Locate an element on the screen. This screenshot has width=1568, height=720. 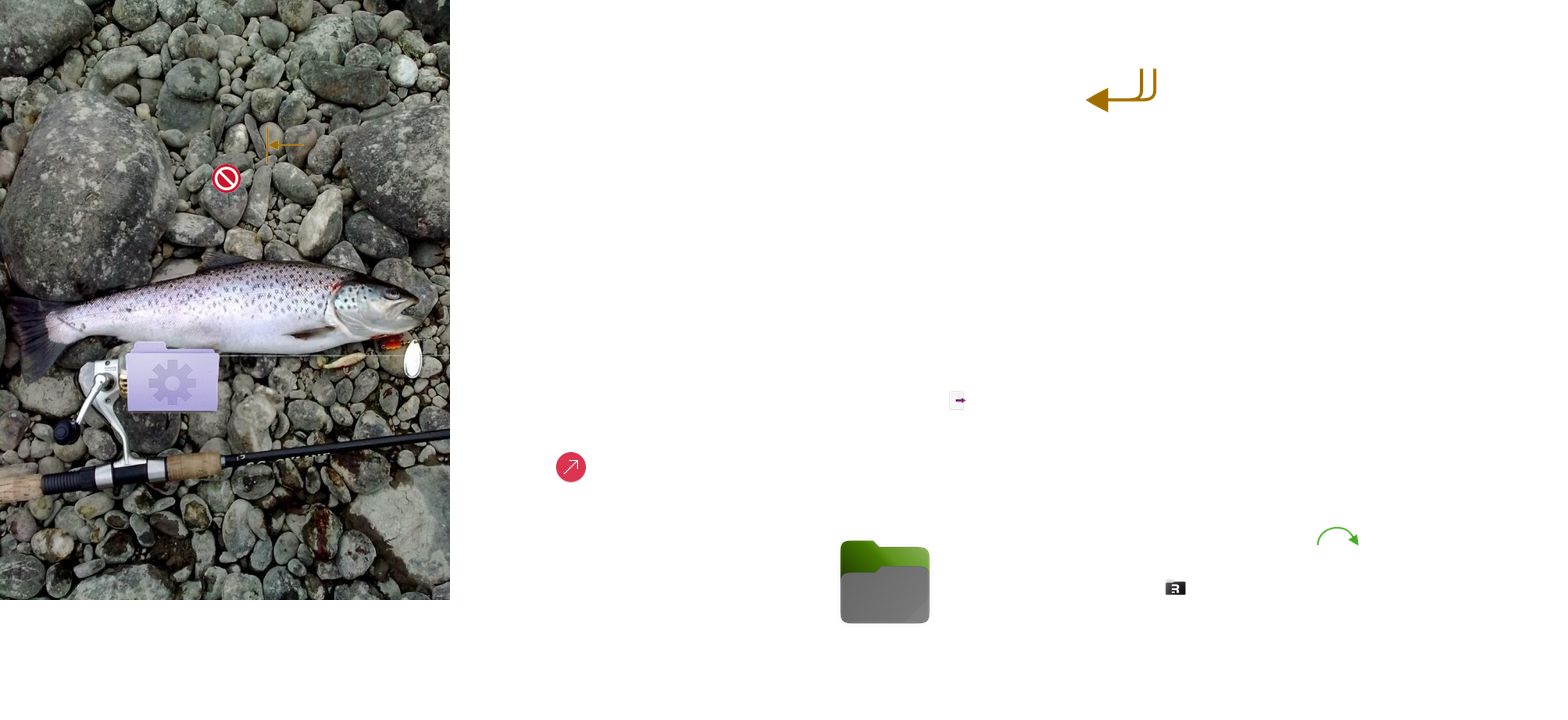
reply to all recipients in an email thread is located at coordinates (1120, 90).